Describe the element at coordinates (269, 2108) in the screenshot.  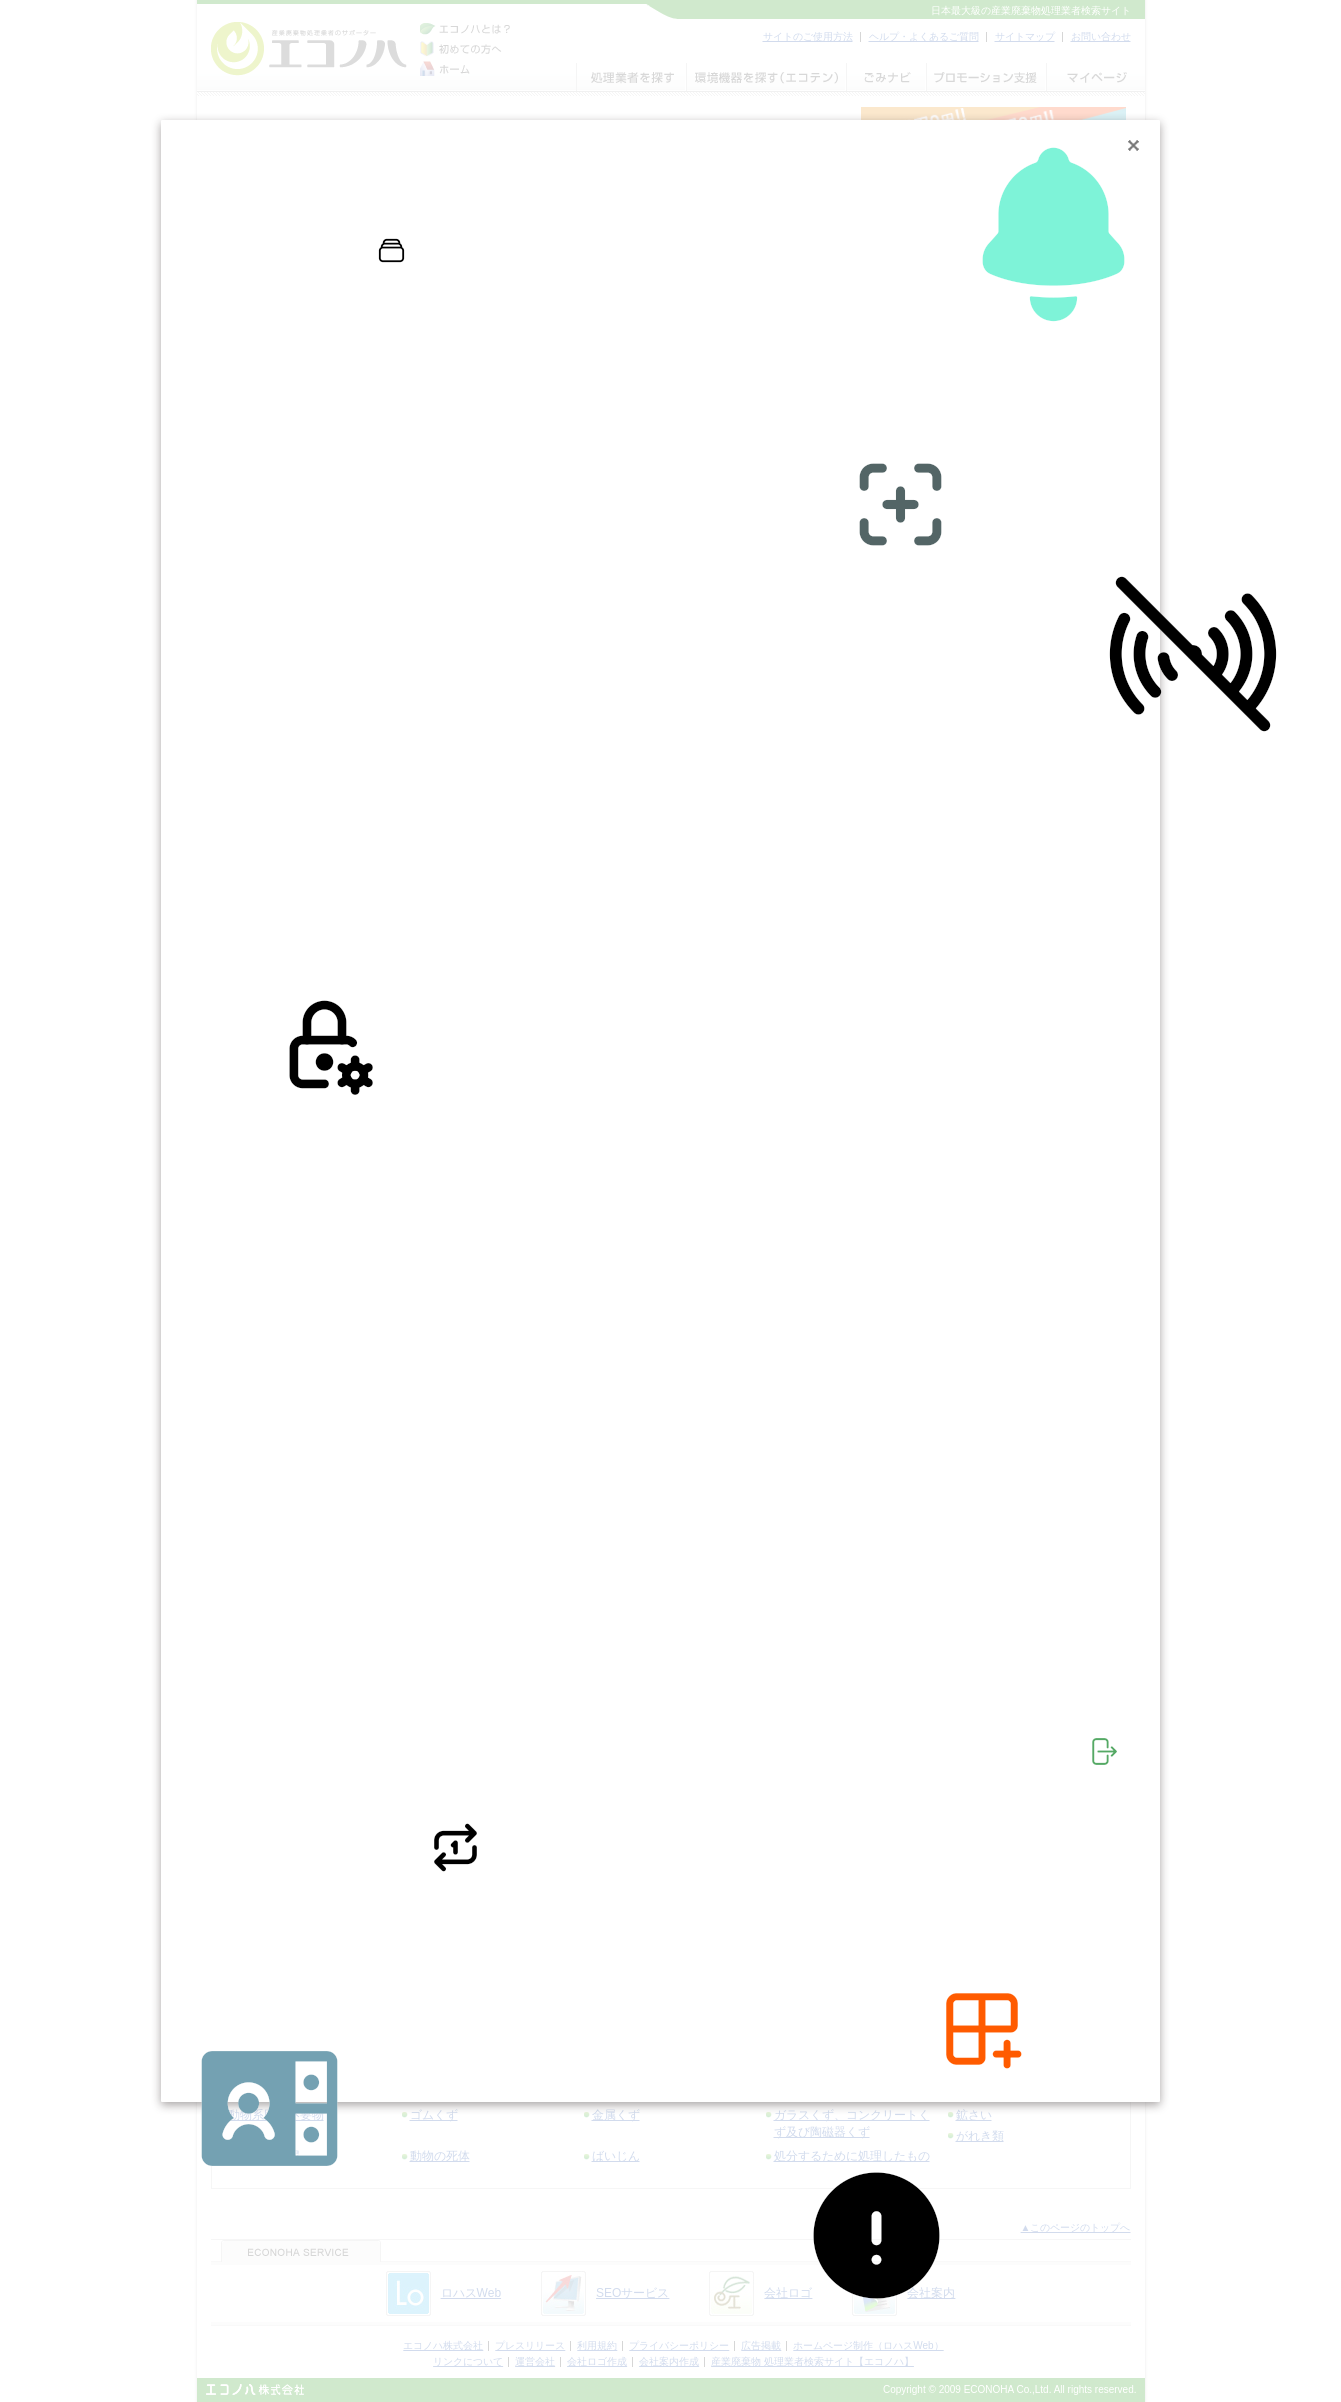
I see `start or join a video conference` at that location.